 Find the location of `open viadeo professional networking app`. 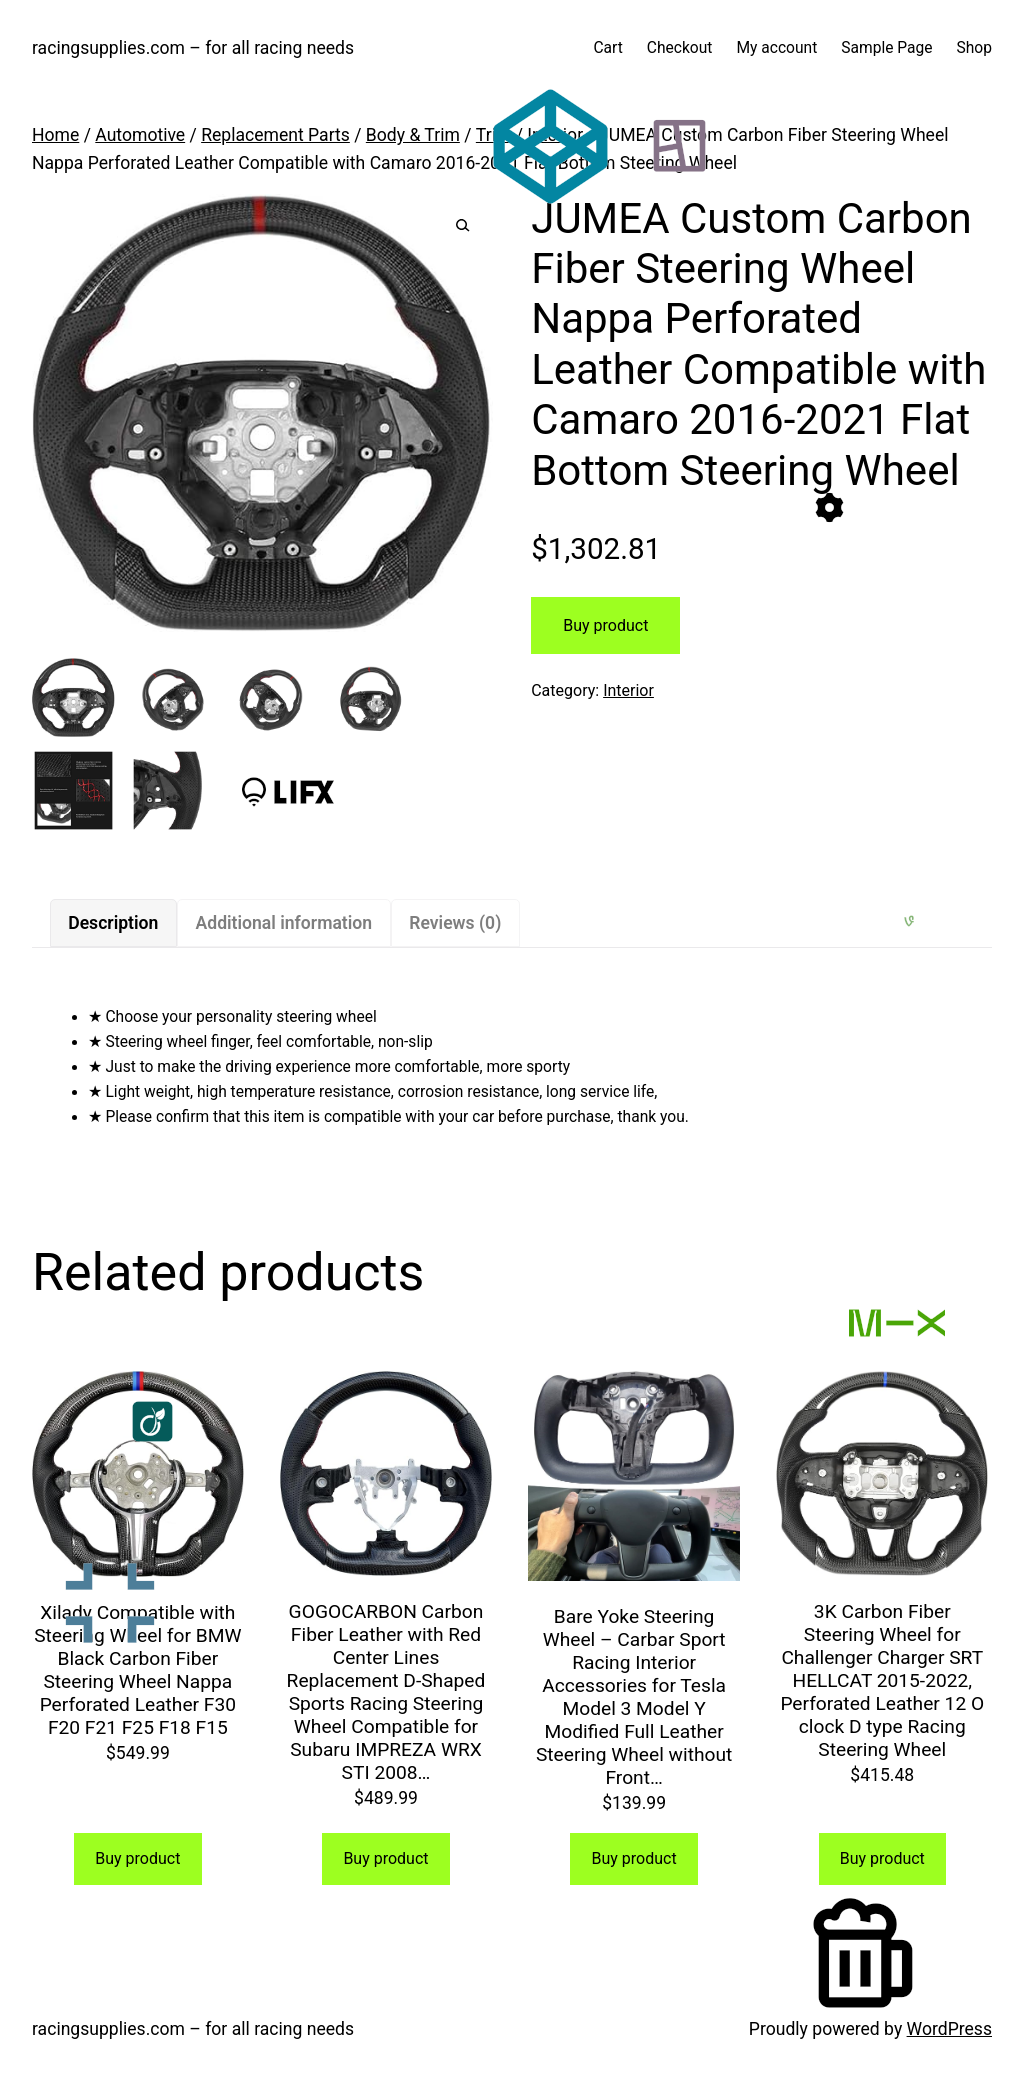

open viadeo professional networking app is located at coordinates (152, 1421).